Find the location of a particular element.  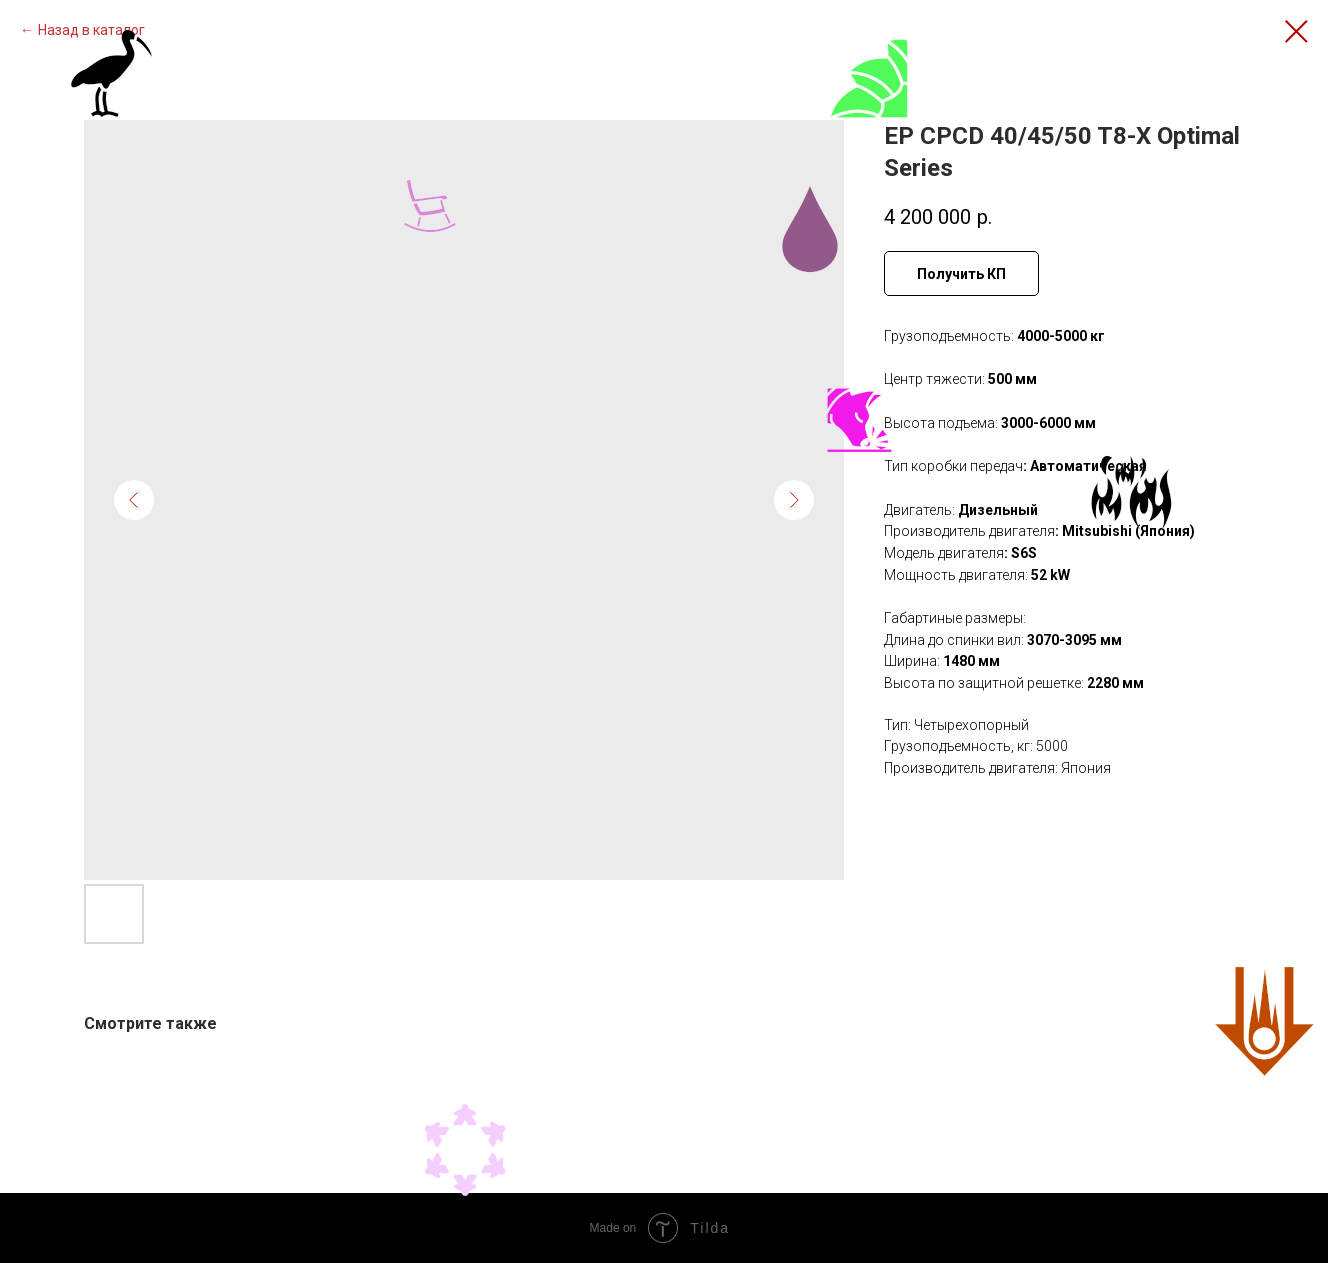

select armor or scale pattern for character customization is located at coordinates (868, 78).